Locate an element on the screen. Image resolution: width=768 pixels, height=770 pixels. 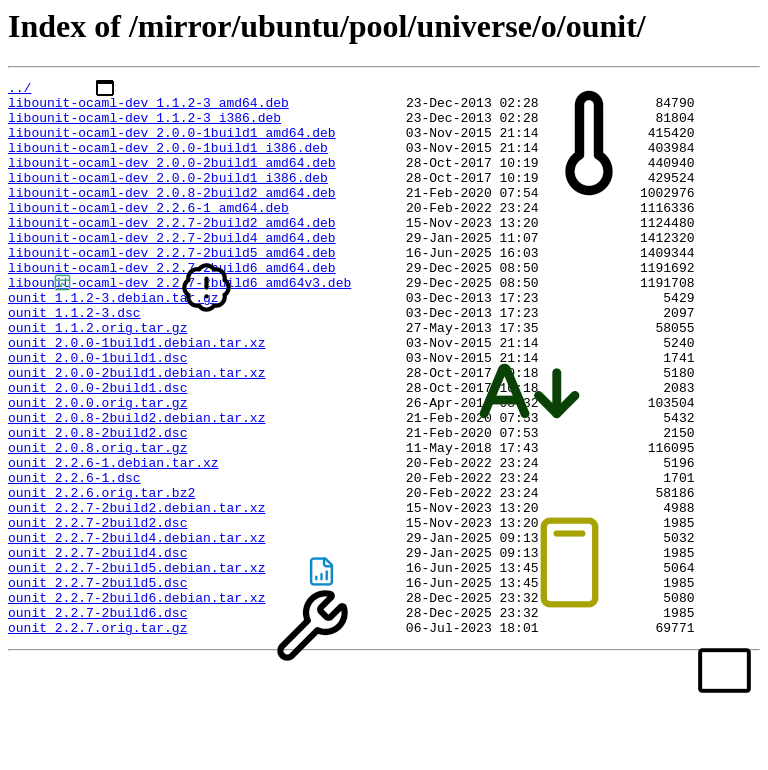
represents a container or frame element is located at coordinates (724, 670).